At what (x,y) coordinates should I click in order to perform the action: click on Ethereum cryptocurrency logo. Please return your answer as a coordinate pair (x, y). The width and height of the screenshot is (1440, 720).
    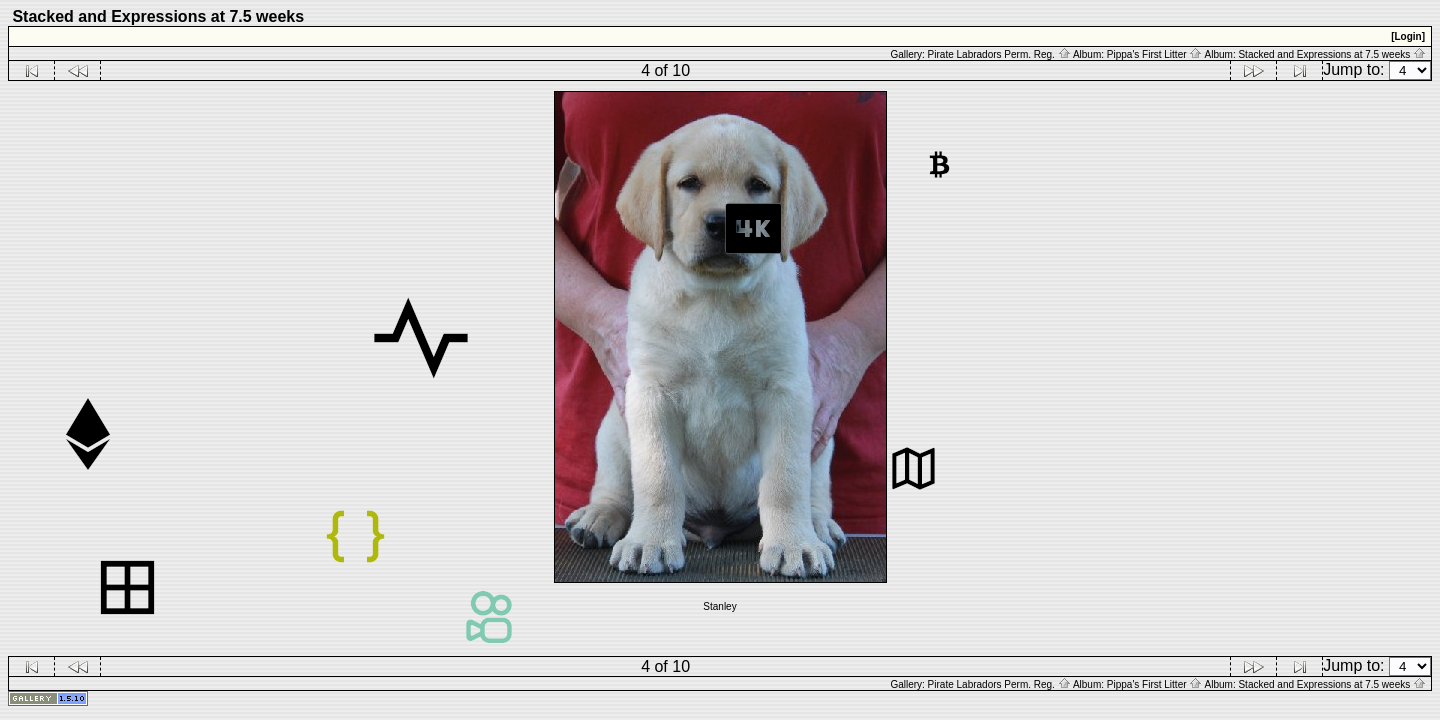
    Looking at the image, I should click on (88, 434).